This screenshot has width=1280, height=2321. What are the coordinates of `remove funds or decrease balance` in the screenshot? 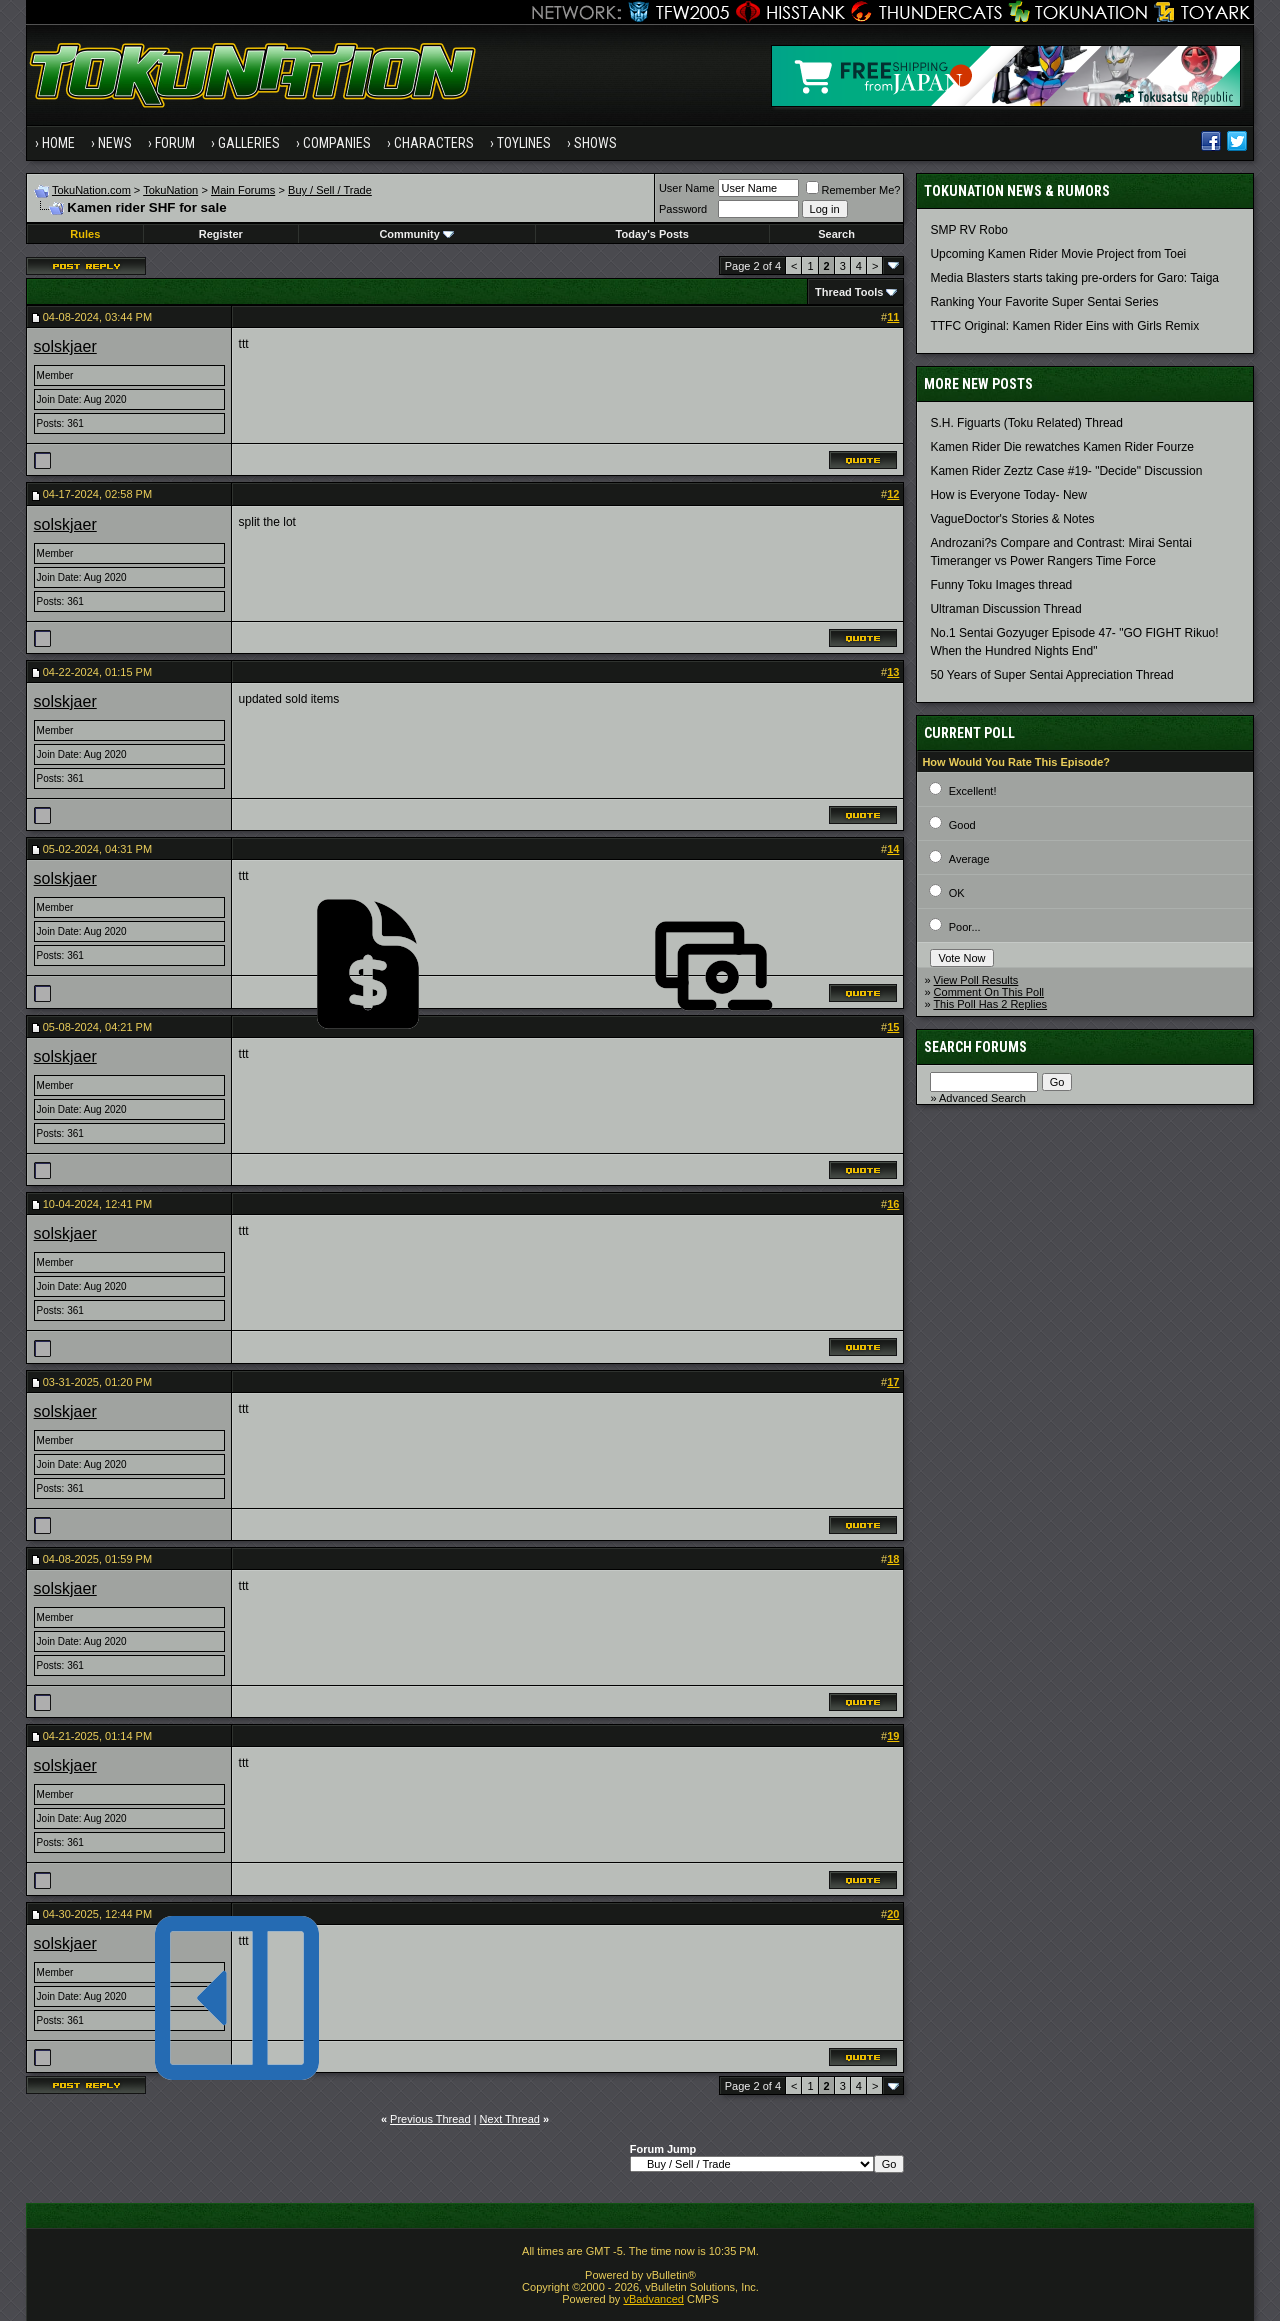 It's located at (711, 966).